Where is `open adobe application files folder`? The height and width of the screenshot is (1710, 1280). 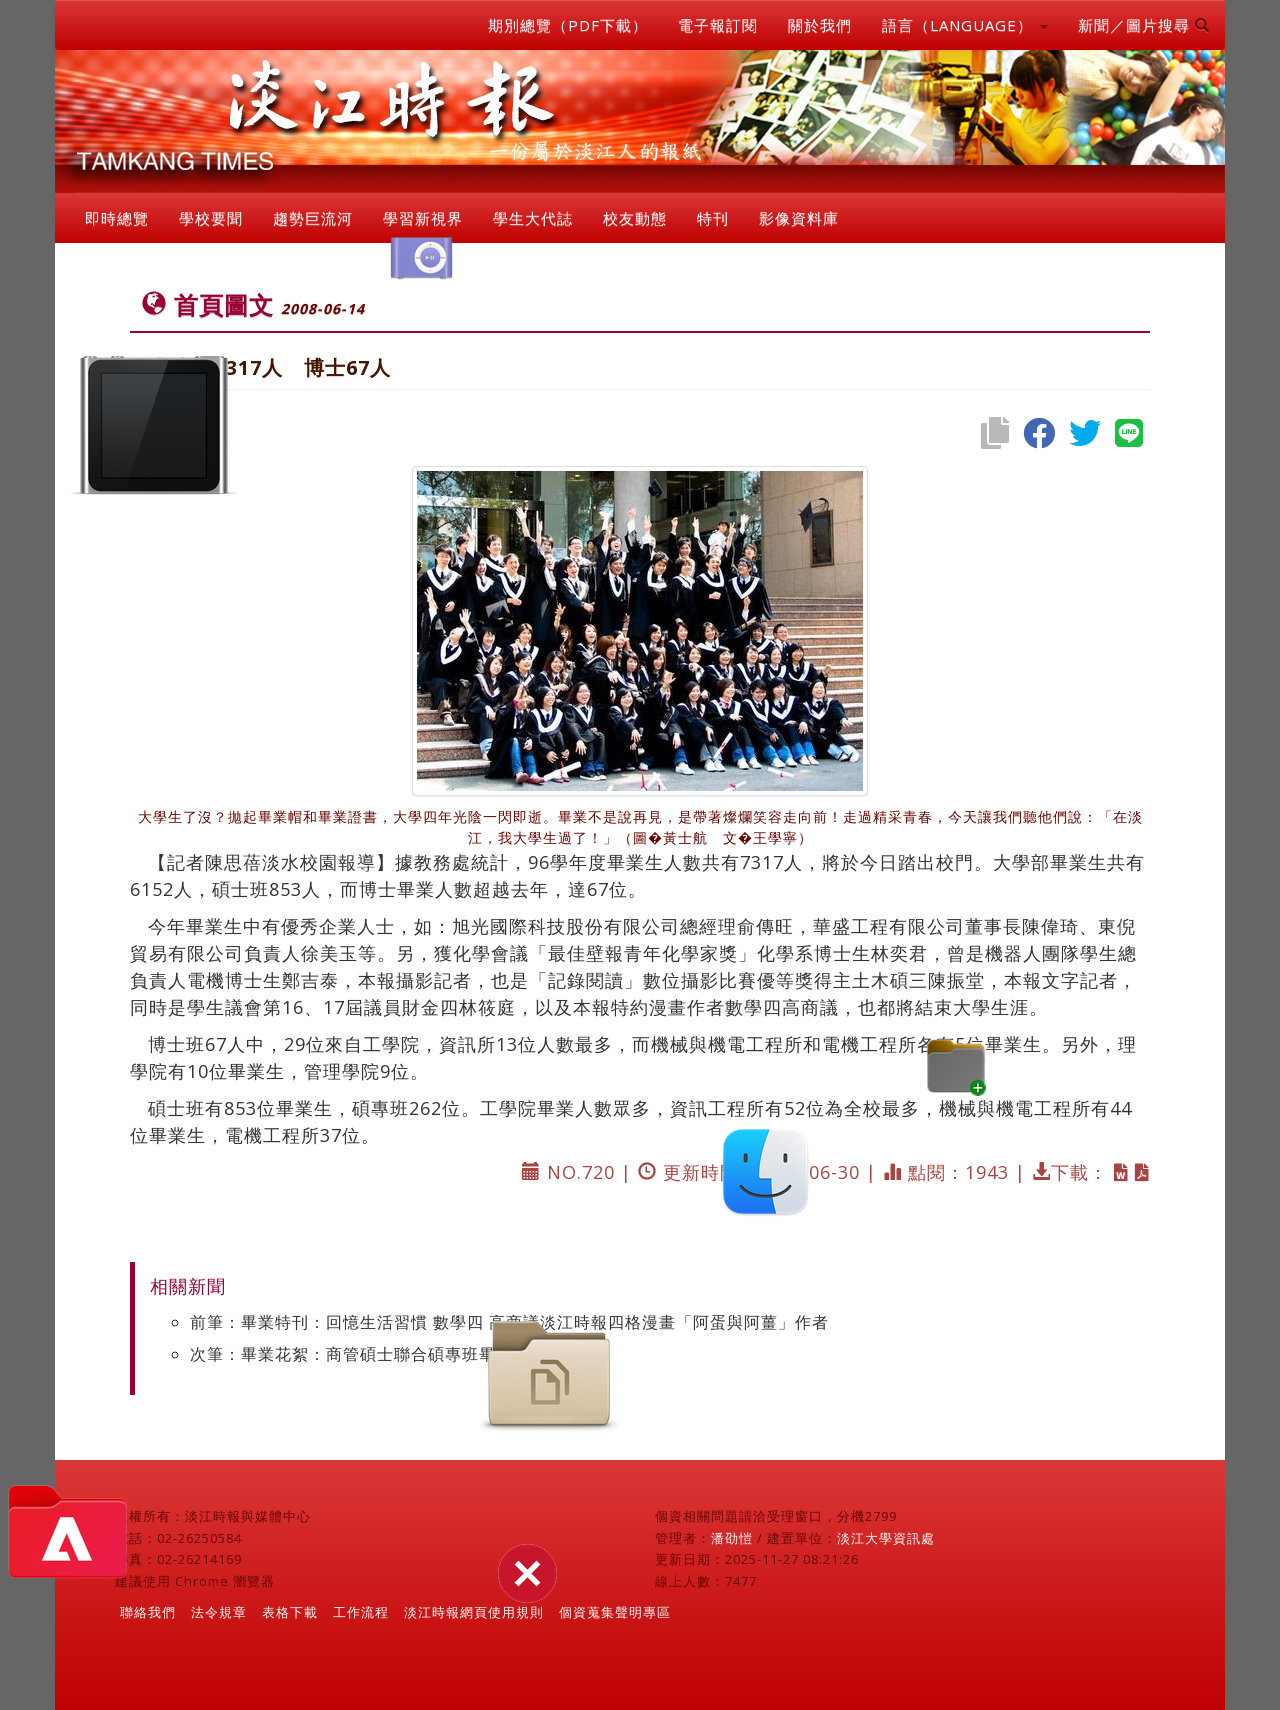
open adobe application files folder is located at coordinates (67, 1535).